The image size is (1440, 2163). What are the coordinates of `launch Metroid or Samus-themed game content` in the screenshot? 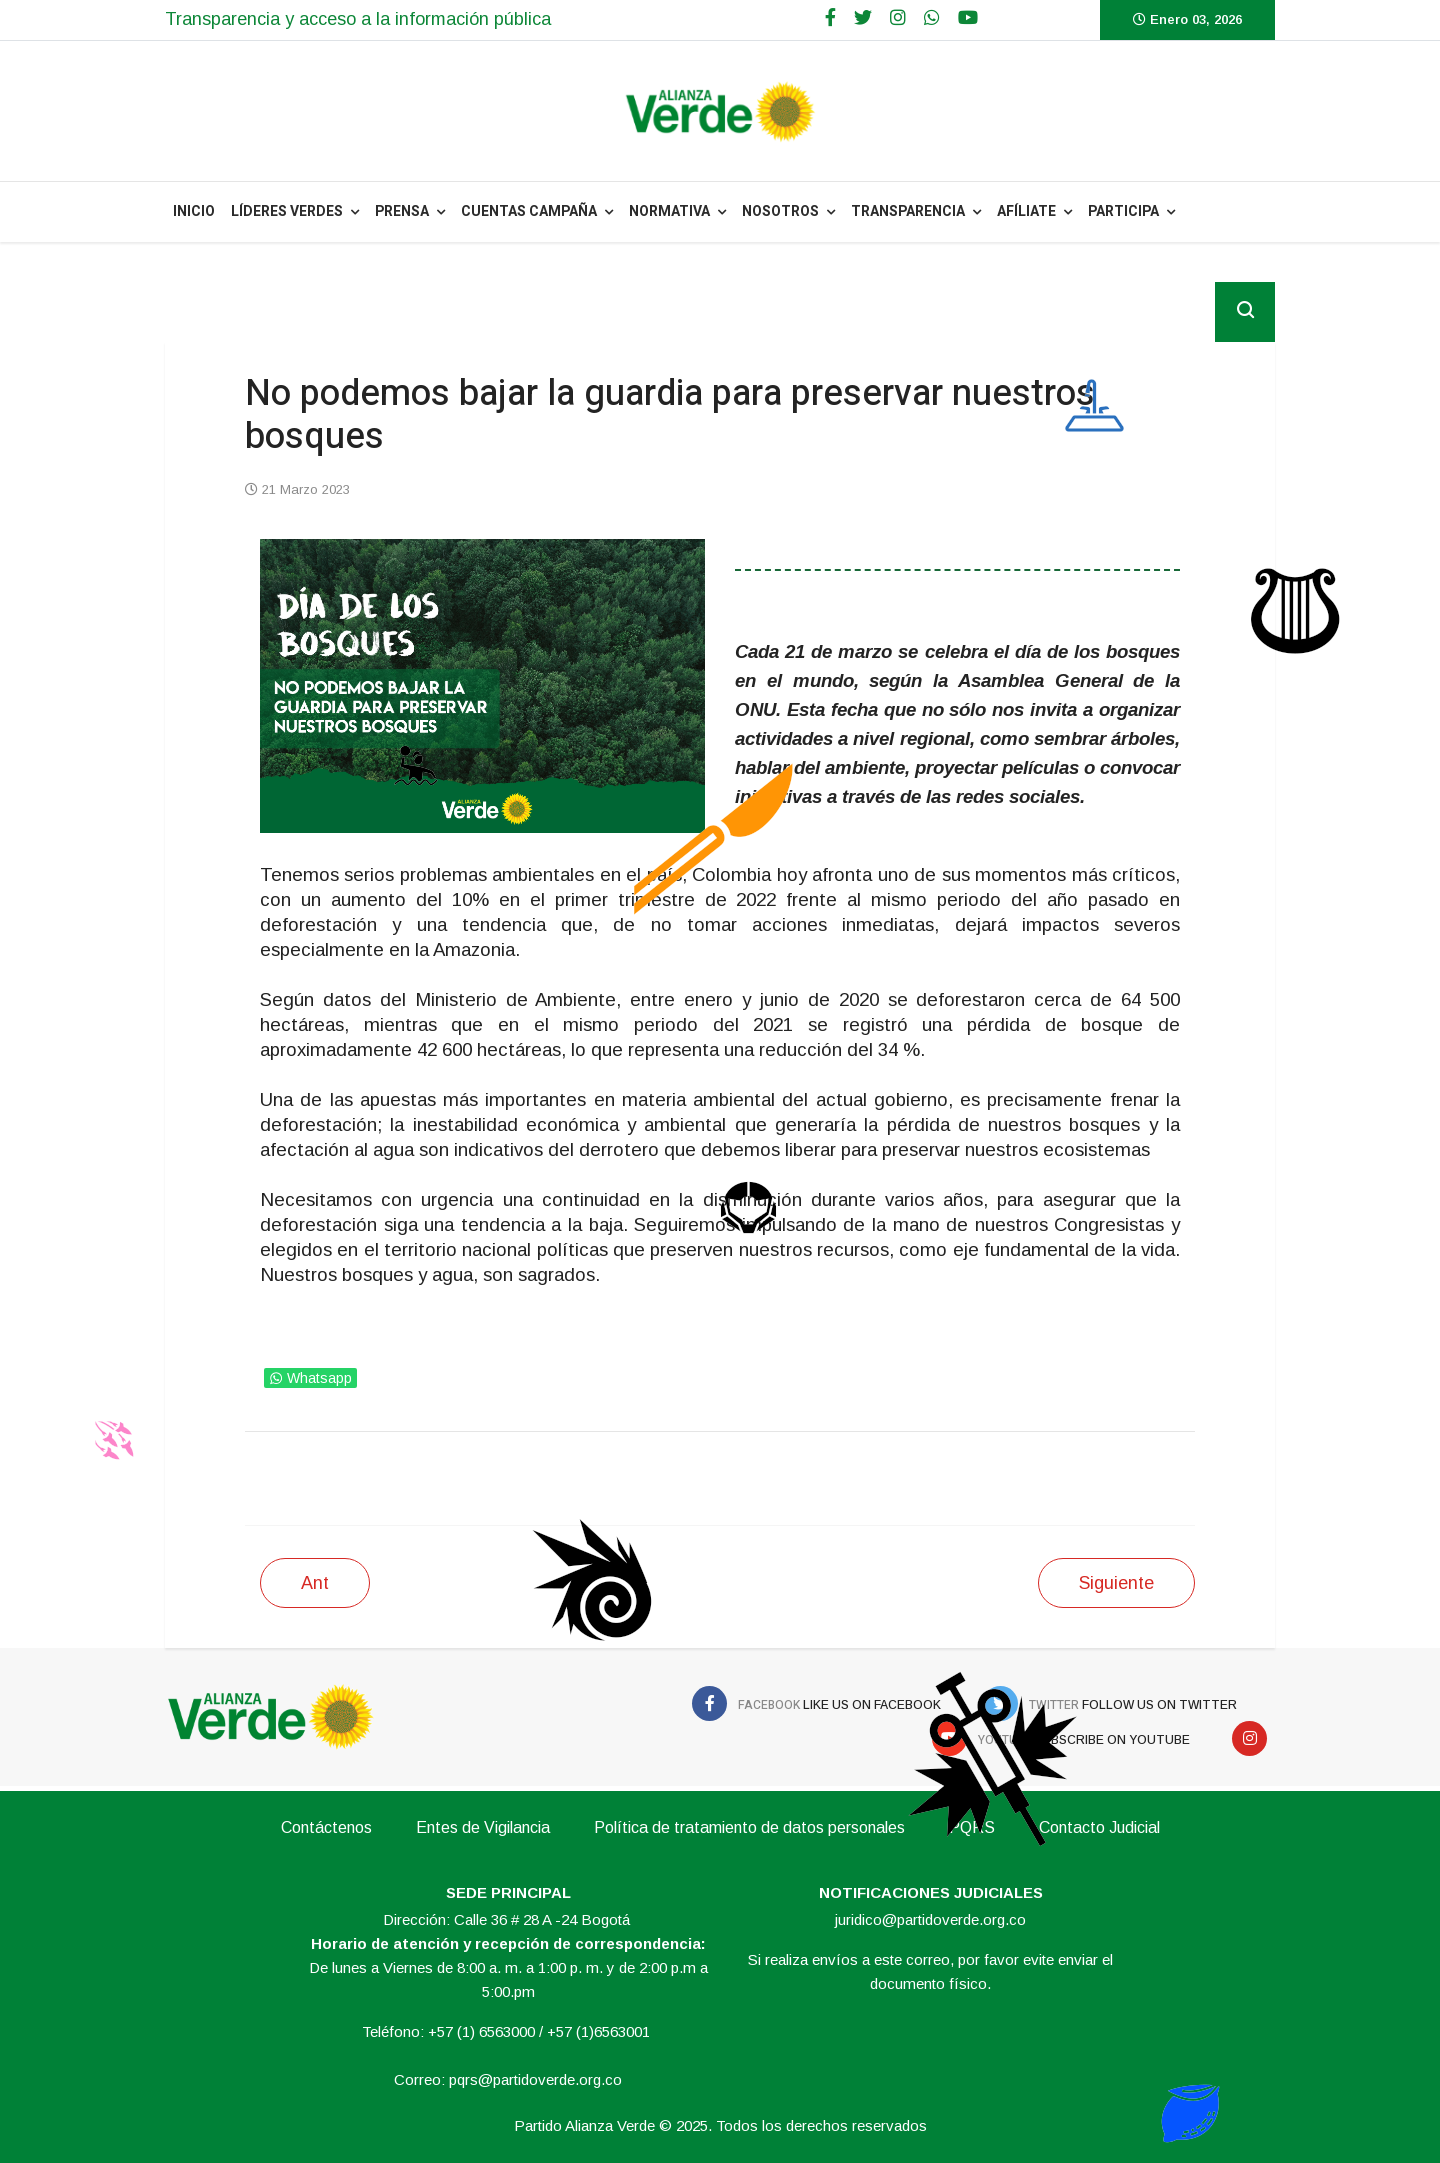 It's located at (748, 1207).